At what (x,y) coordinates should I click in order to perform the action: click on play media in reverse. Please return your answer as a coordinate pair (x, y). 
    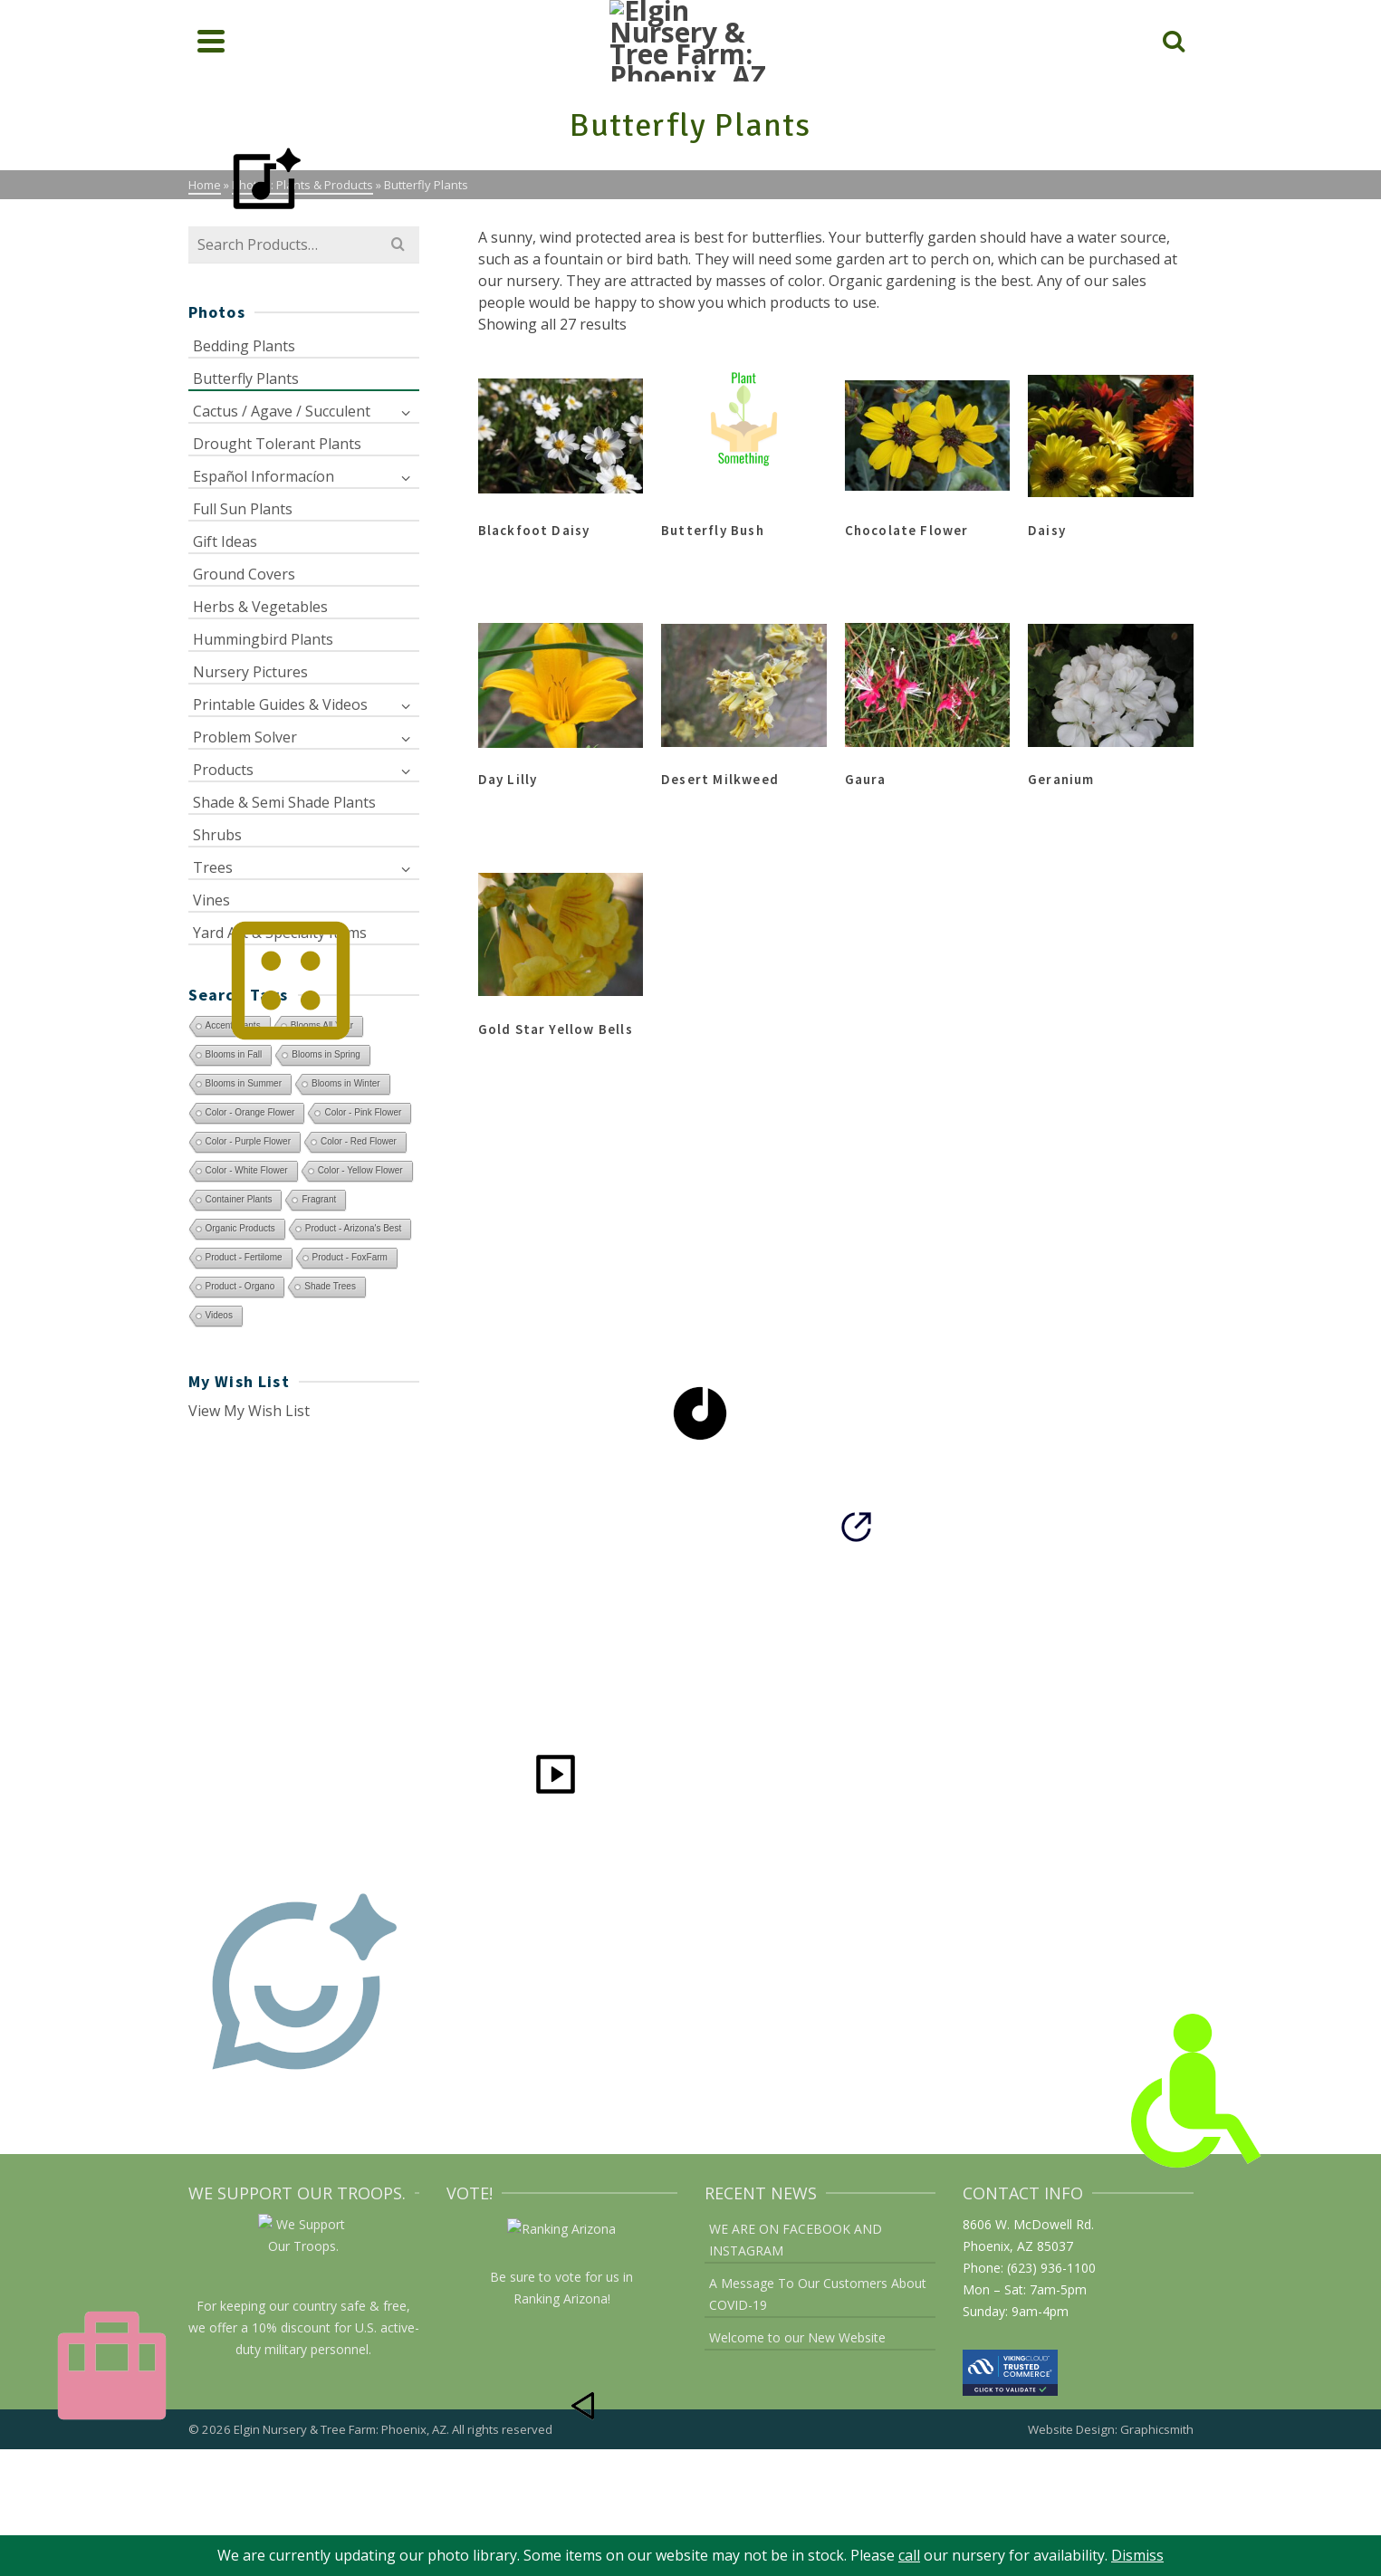
    Looking at the image, I should click on (585, 2406).